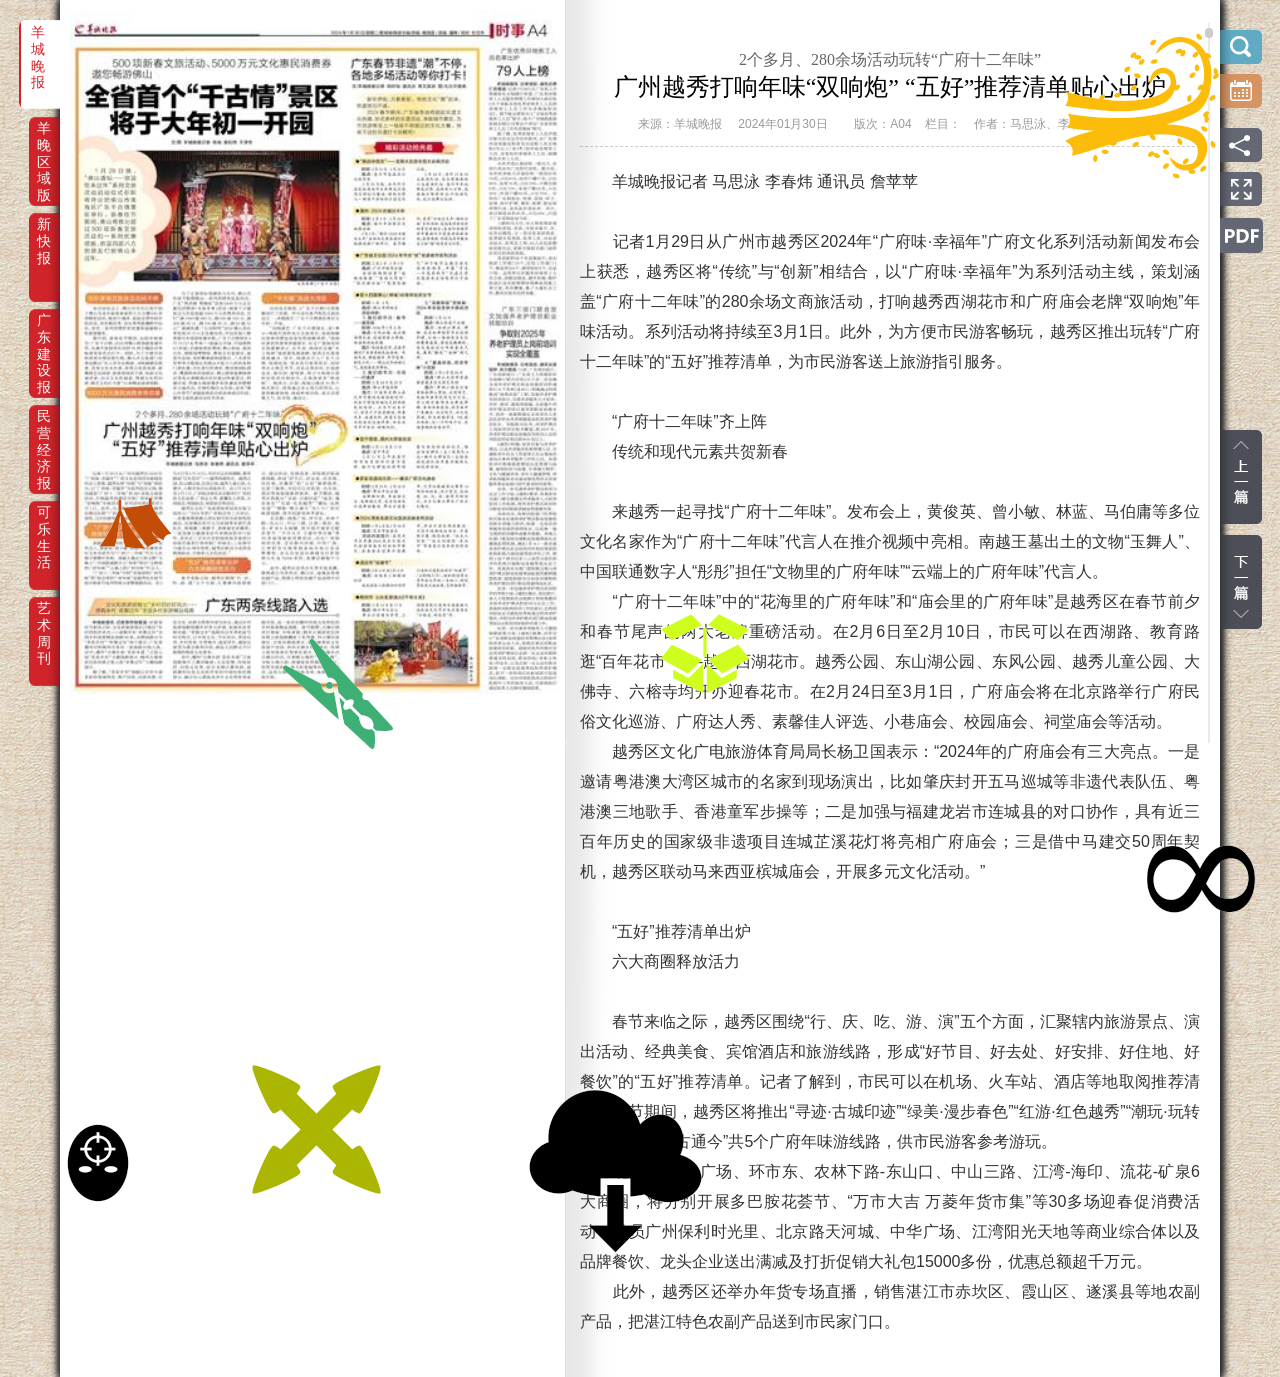 The image size is (1280, 1377). What do you see at coordinates (98, 1163) in the screenshot?
I see `headshot or critical hit indicator in a game` at bounding box center [98, 1163].